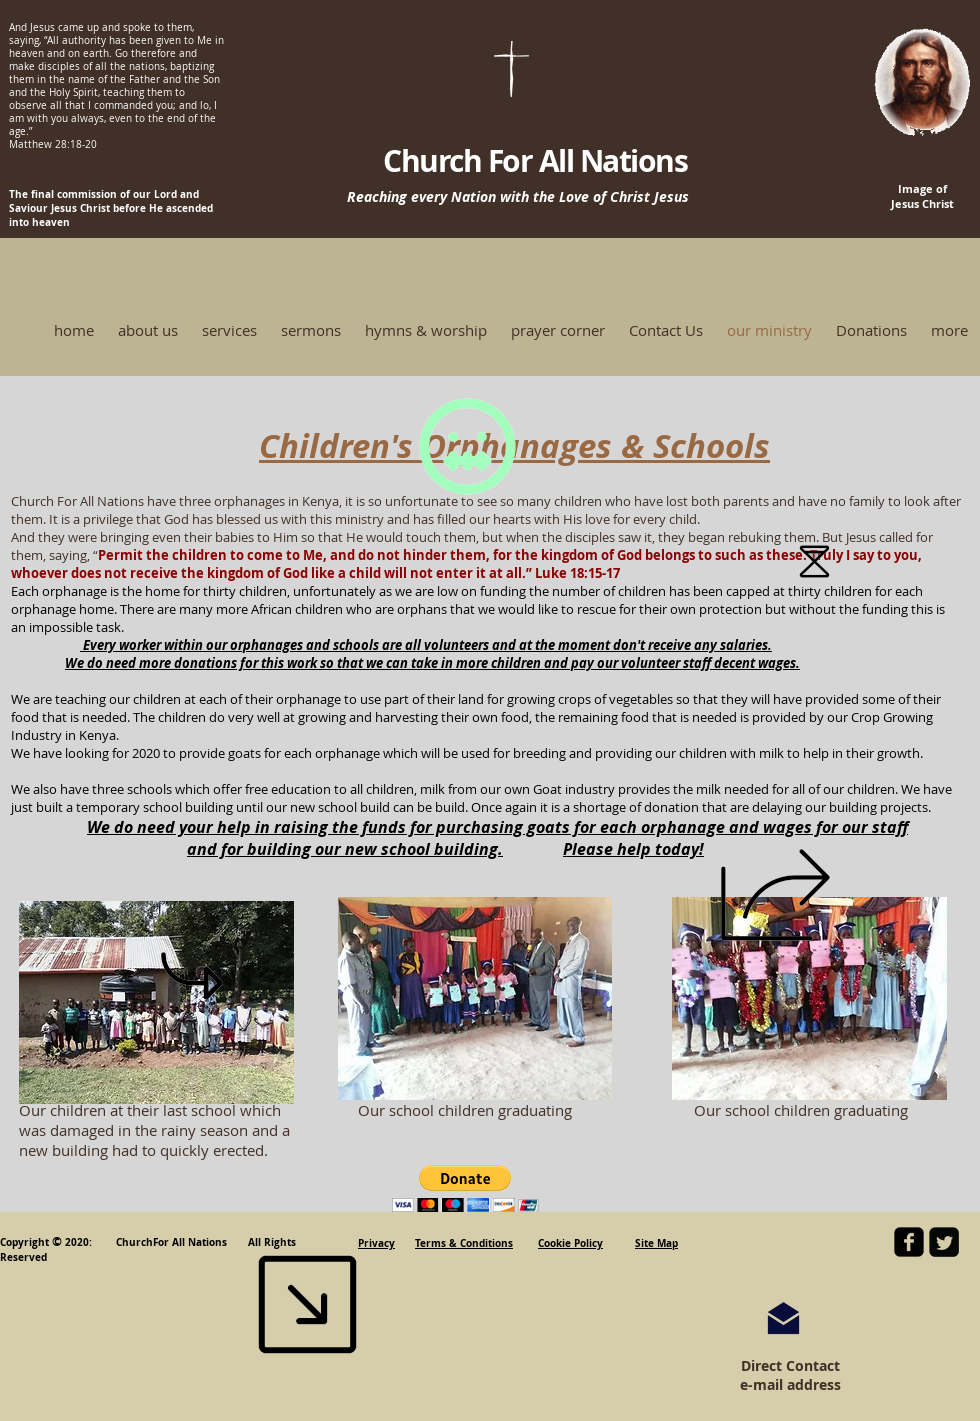 Image resolution: width=980 pixels, height=1421 pixels. I want to click on share content with others, so click(775, 890).